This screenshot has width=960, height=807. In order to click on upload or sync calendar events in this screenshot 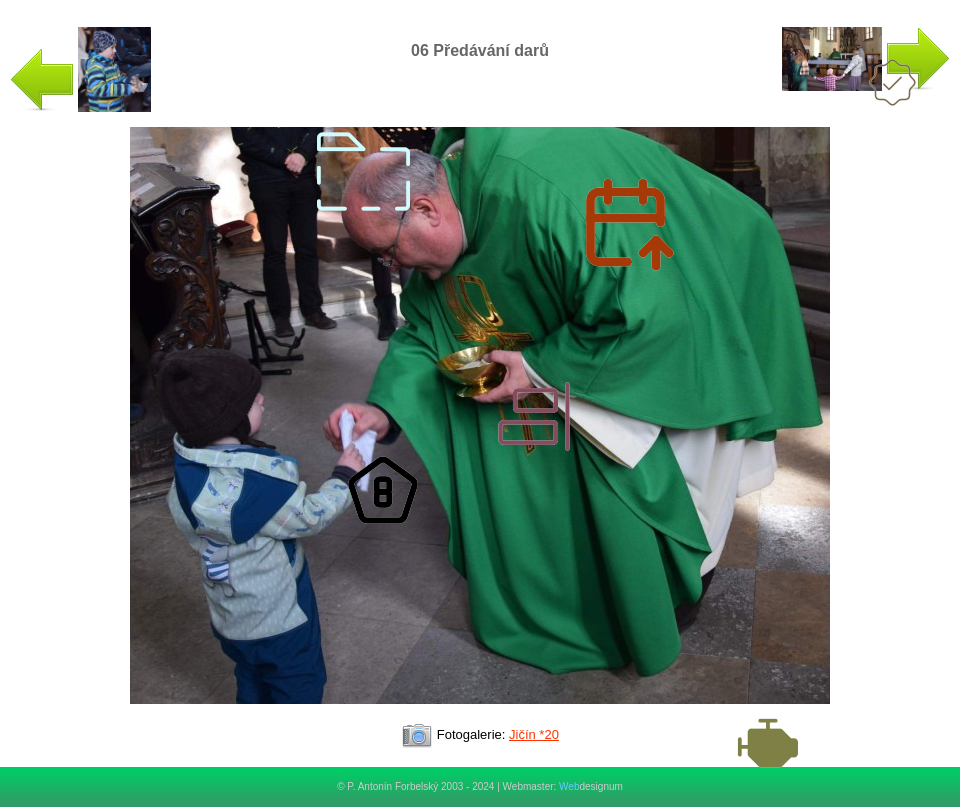, I will do `click(625, 222)`.